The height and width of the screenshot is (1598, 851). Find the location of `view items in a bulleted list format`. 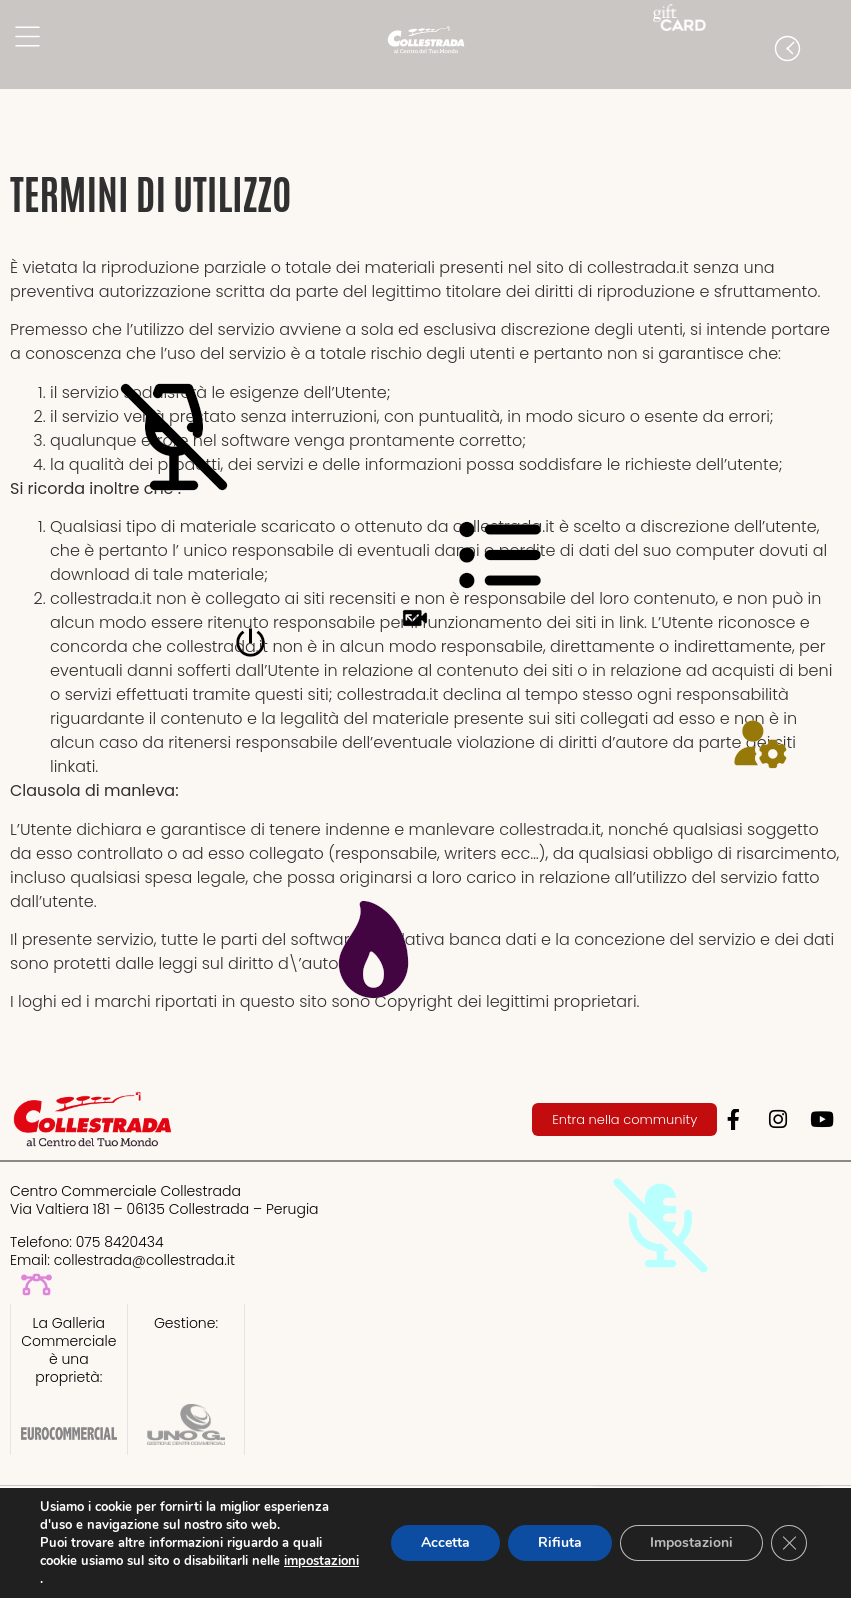

view items in a bulleted list format is located at coordinates (500, 555).